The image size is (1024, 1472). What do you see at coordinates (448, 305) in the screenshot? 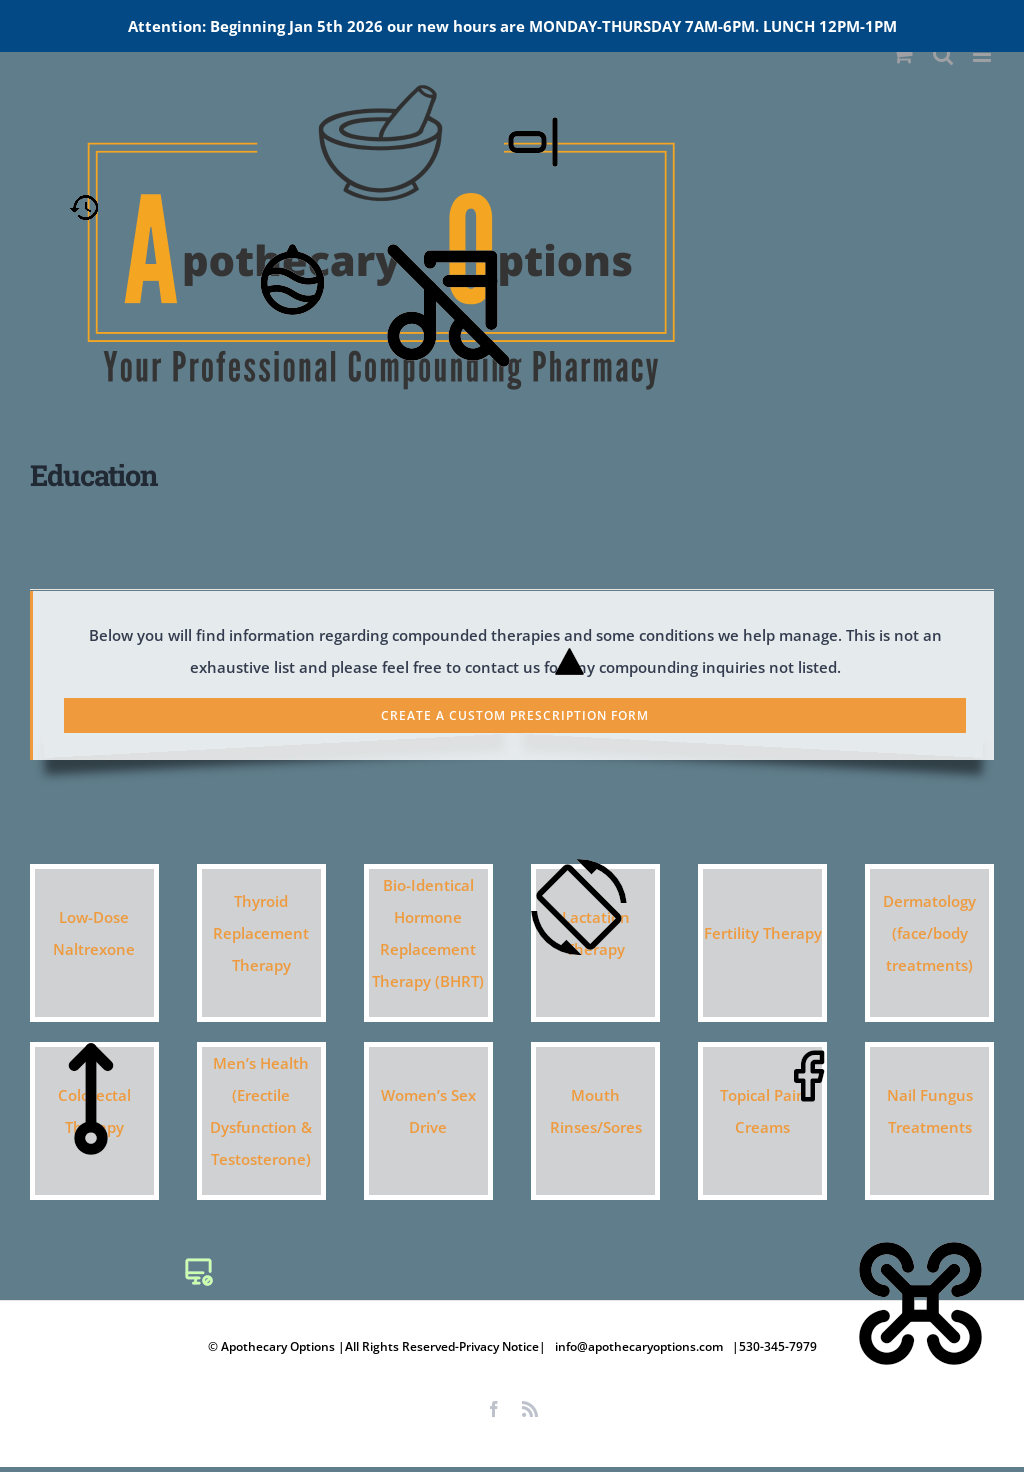
I see `mute or disable music playback` at bounding box center [448, 305].